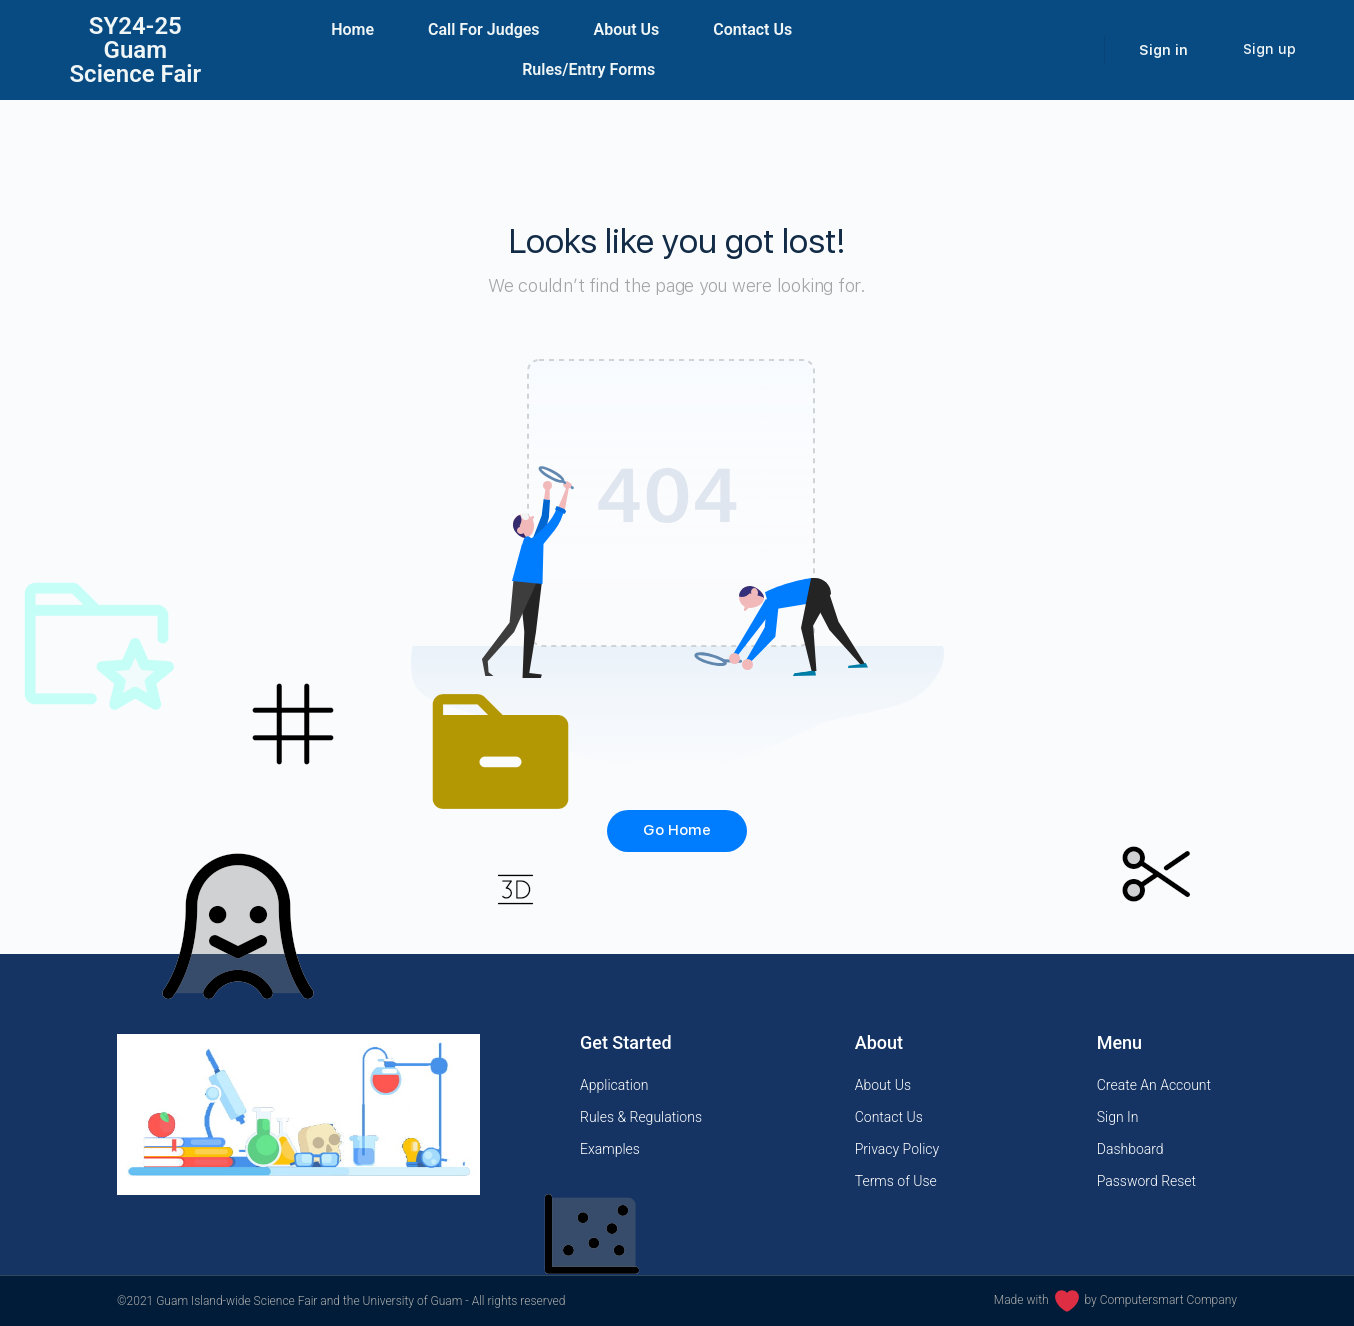 The image size is (1354, 1326). Describe the element at coordinates (515, 889) in the screenshot. I see `toggle 3D view mode` at that location.